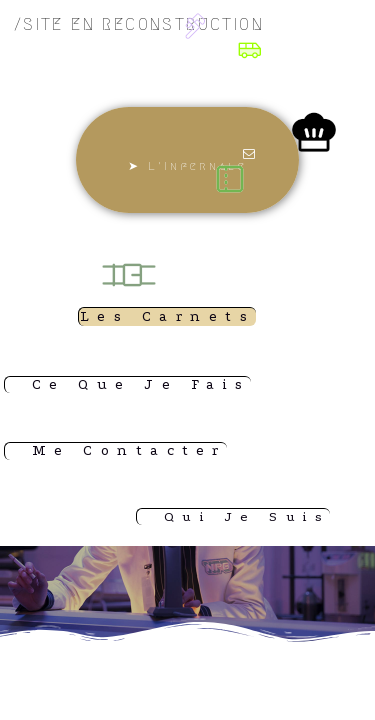 The width and height of the screenshot is (375, 720). What do you see at coordinates (129, 275) in the screenshot?
I see `adjust belt or strap settings` at bounding box center [129, 275].